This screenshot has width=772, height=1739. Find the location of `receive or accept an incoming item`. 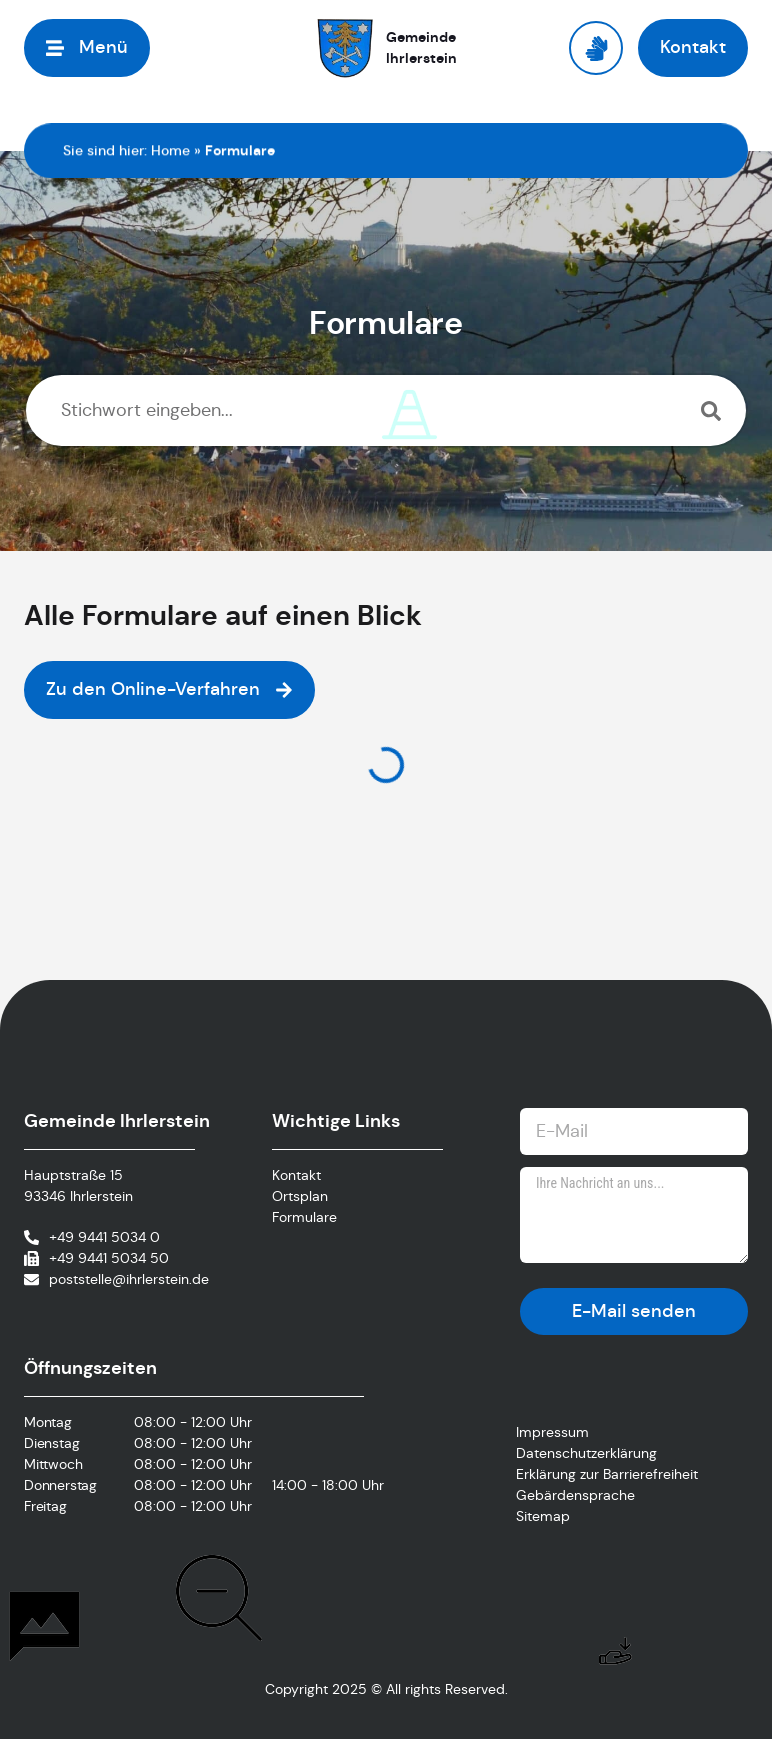

receive or accept an incoming item is located at coordinates (616, 1652).